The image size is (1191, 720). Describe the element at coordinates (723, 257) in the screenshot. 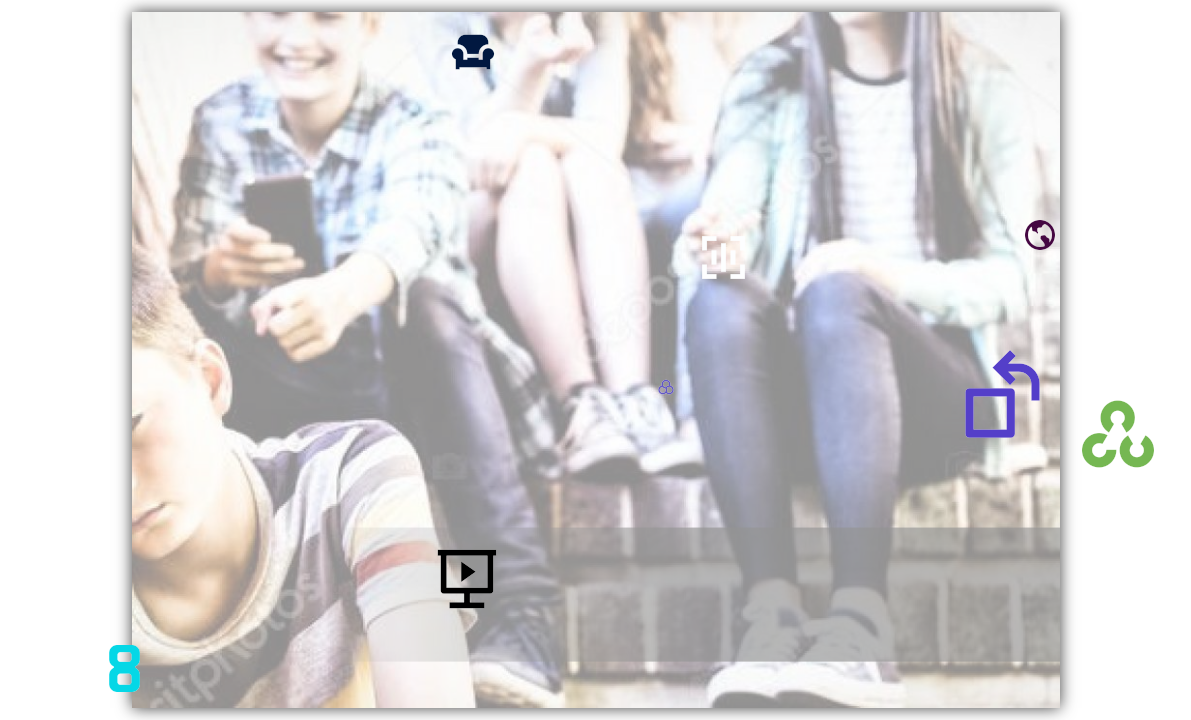

I see `activate voice recognition or speech input` at that location.